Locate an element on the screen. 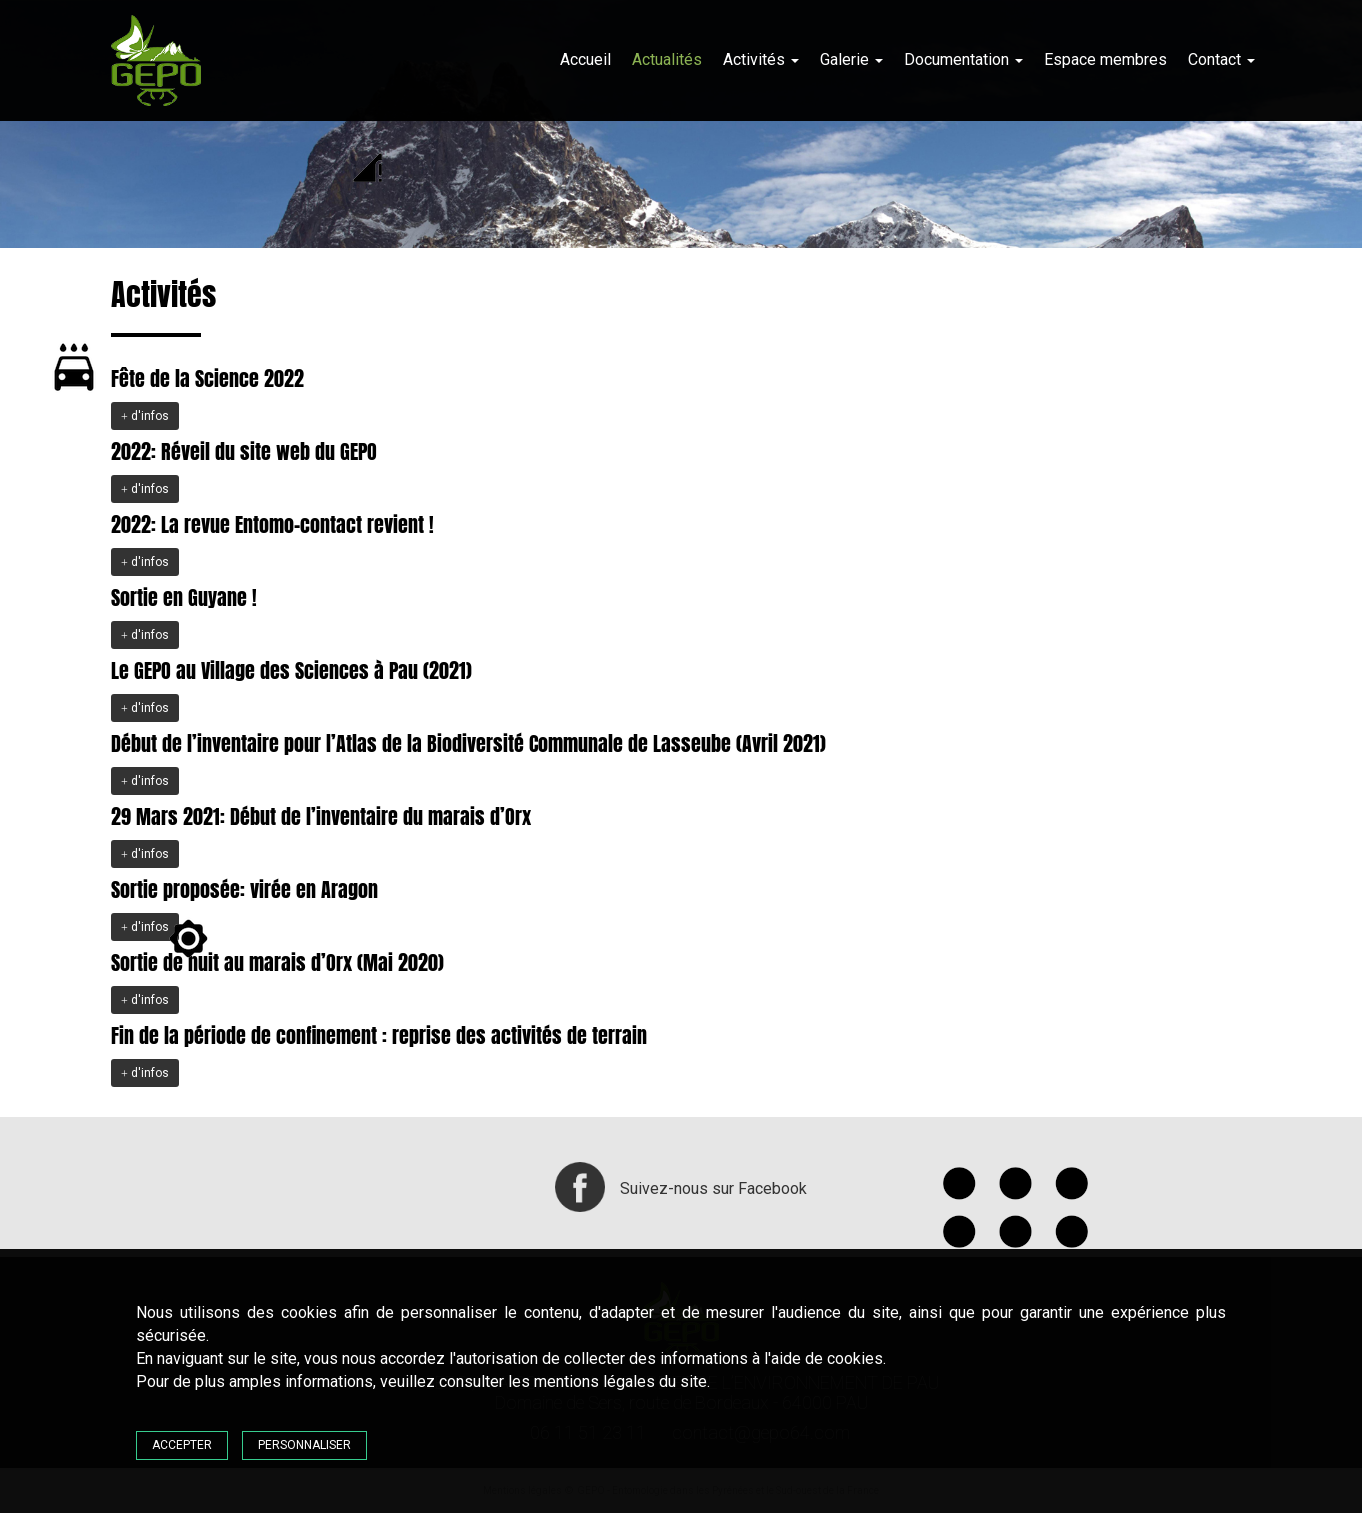  find nearby car wash locations is located at coordinates (74, 367).